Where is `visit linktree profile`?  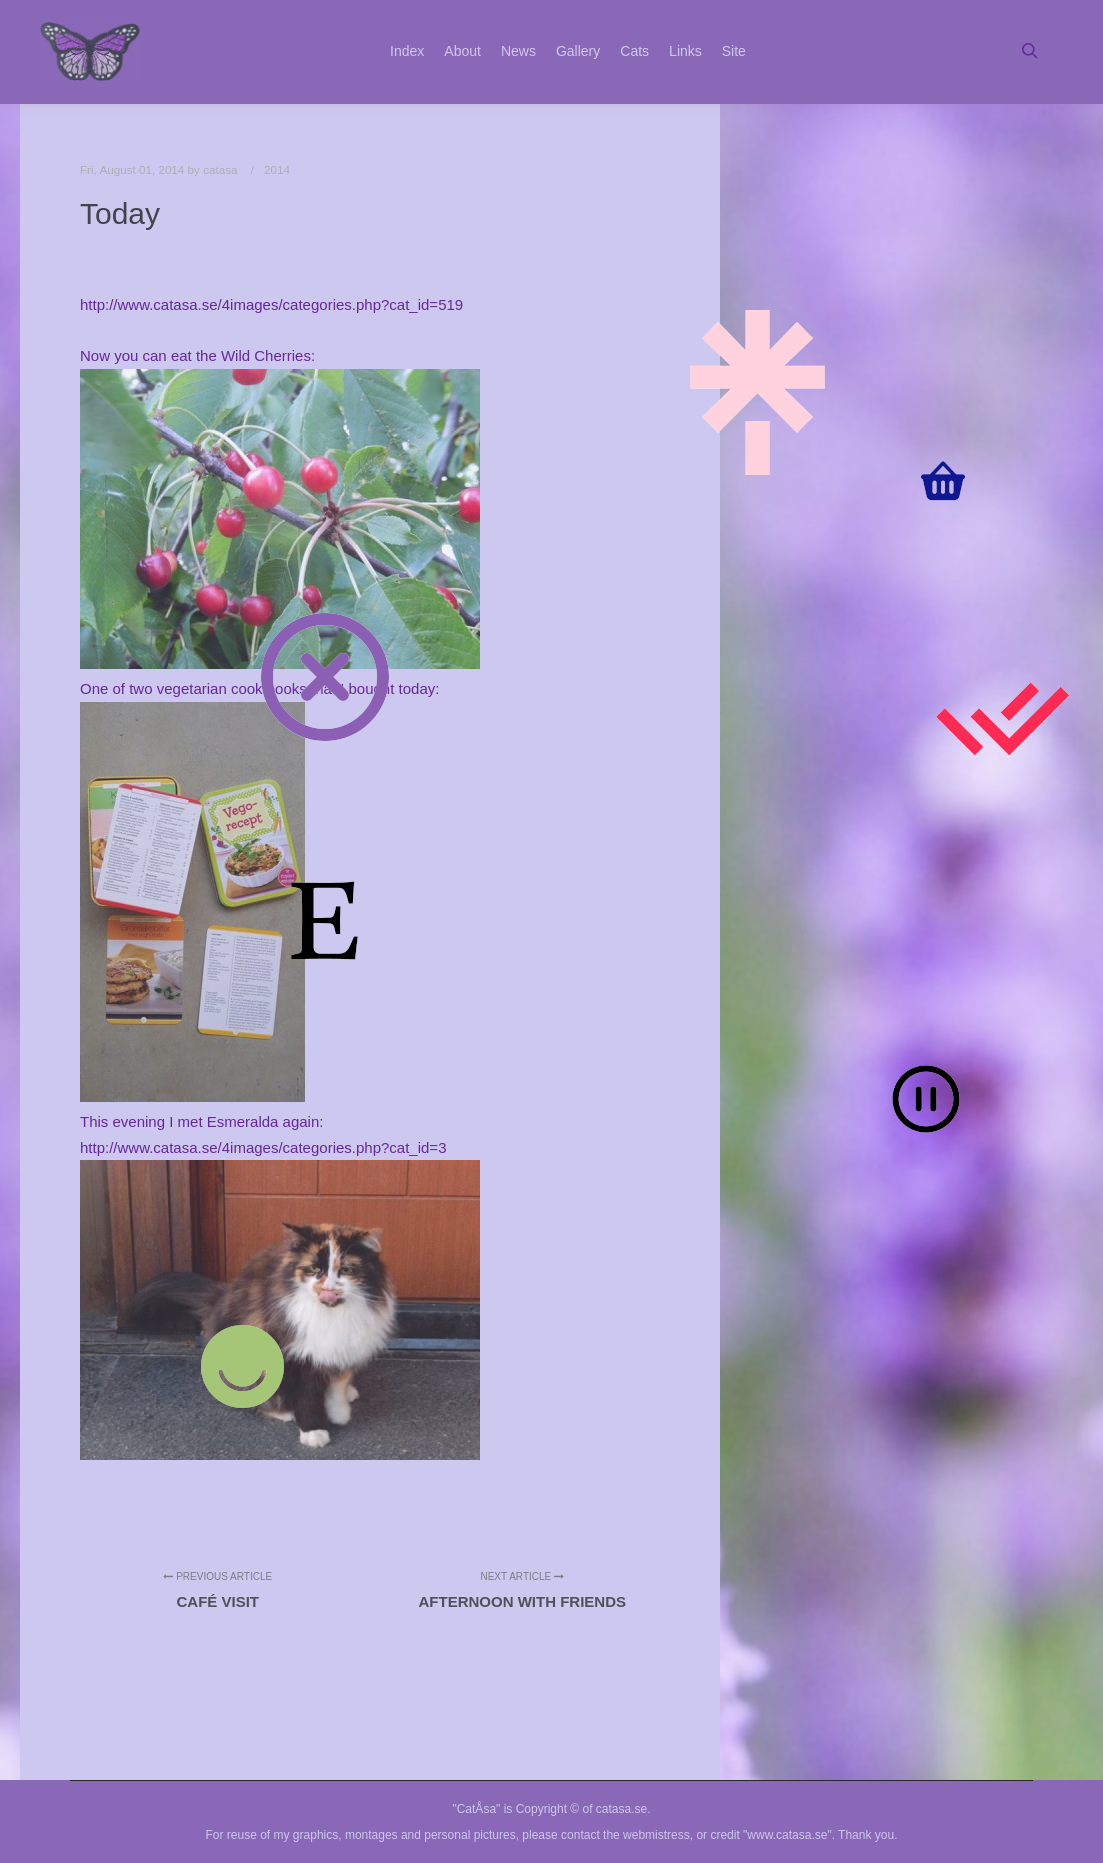
visit linktree profile is located at coordinates (757, 392).